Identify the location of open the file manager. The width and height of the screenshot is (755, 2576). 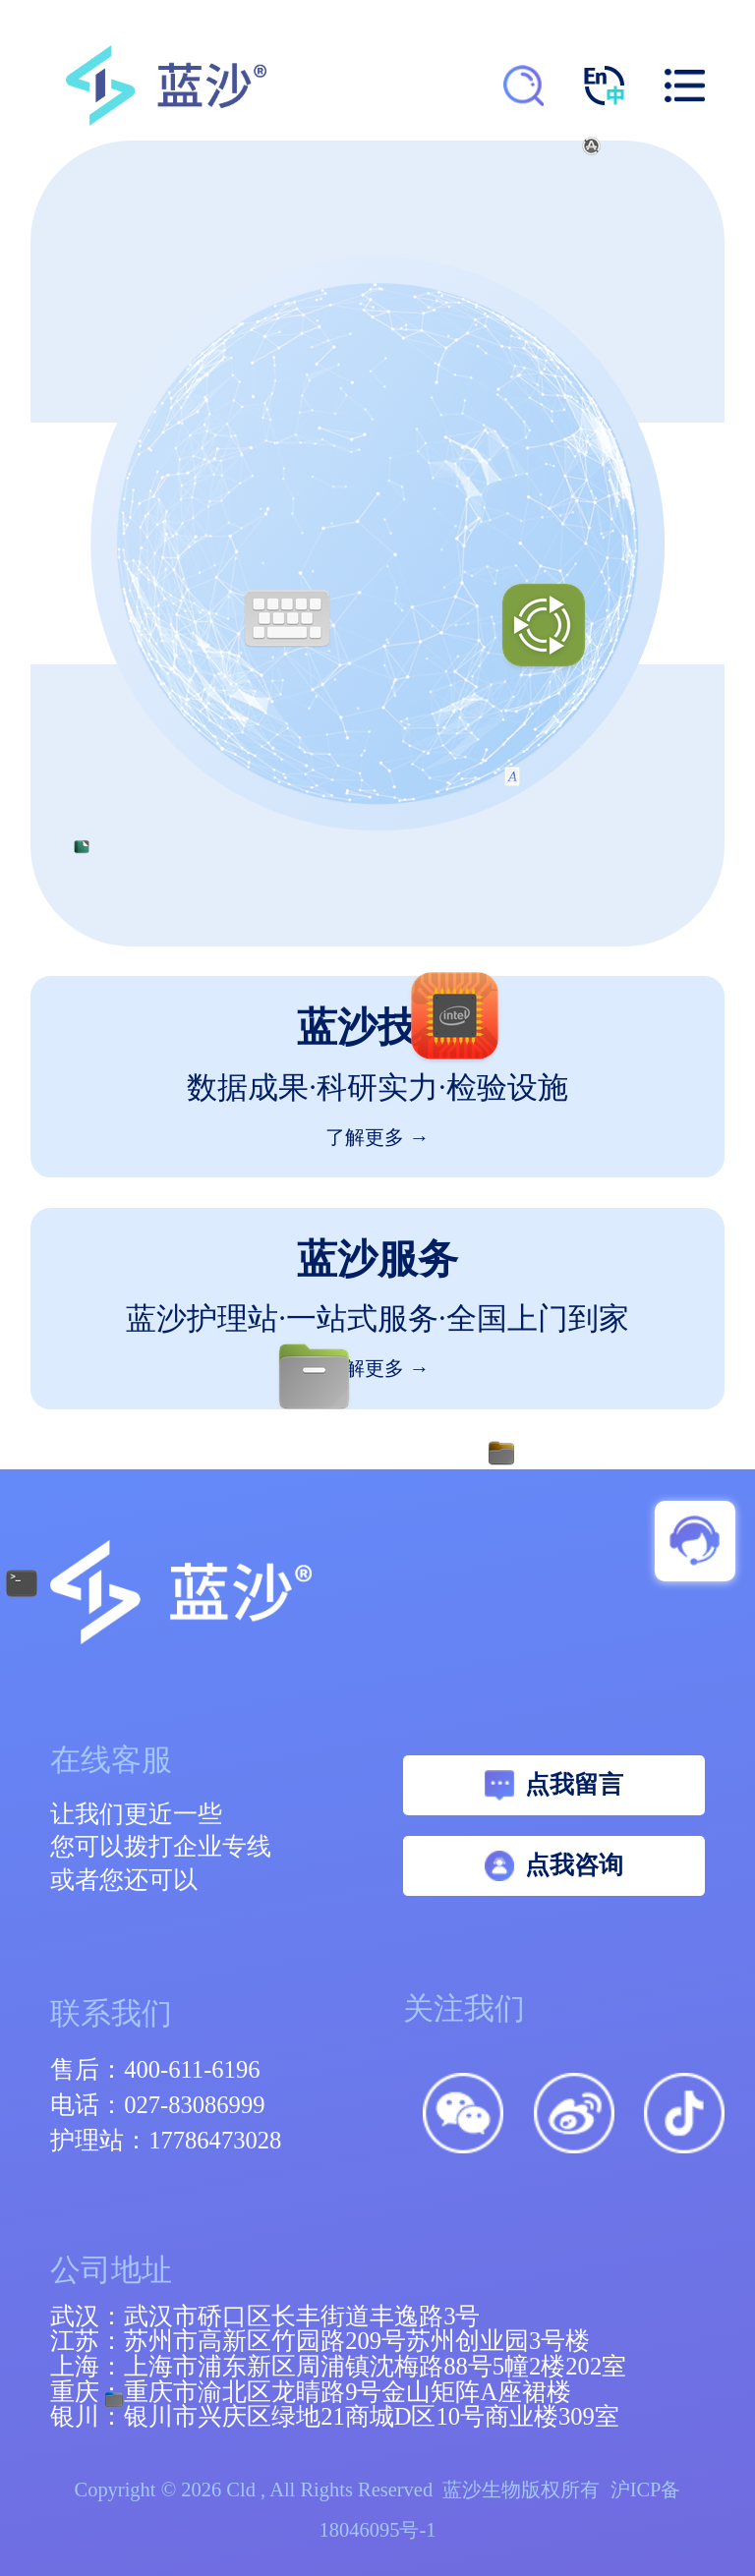
(314, 1376).